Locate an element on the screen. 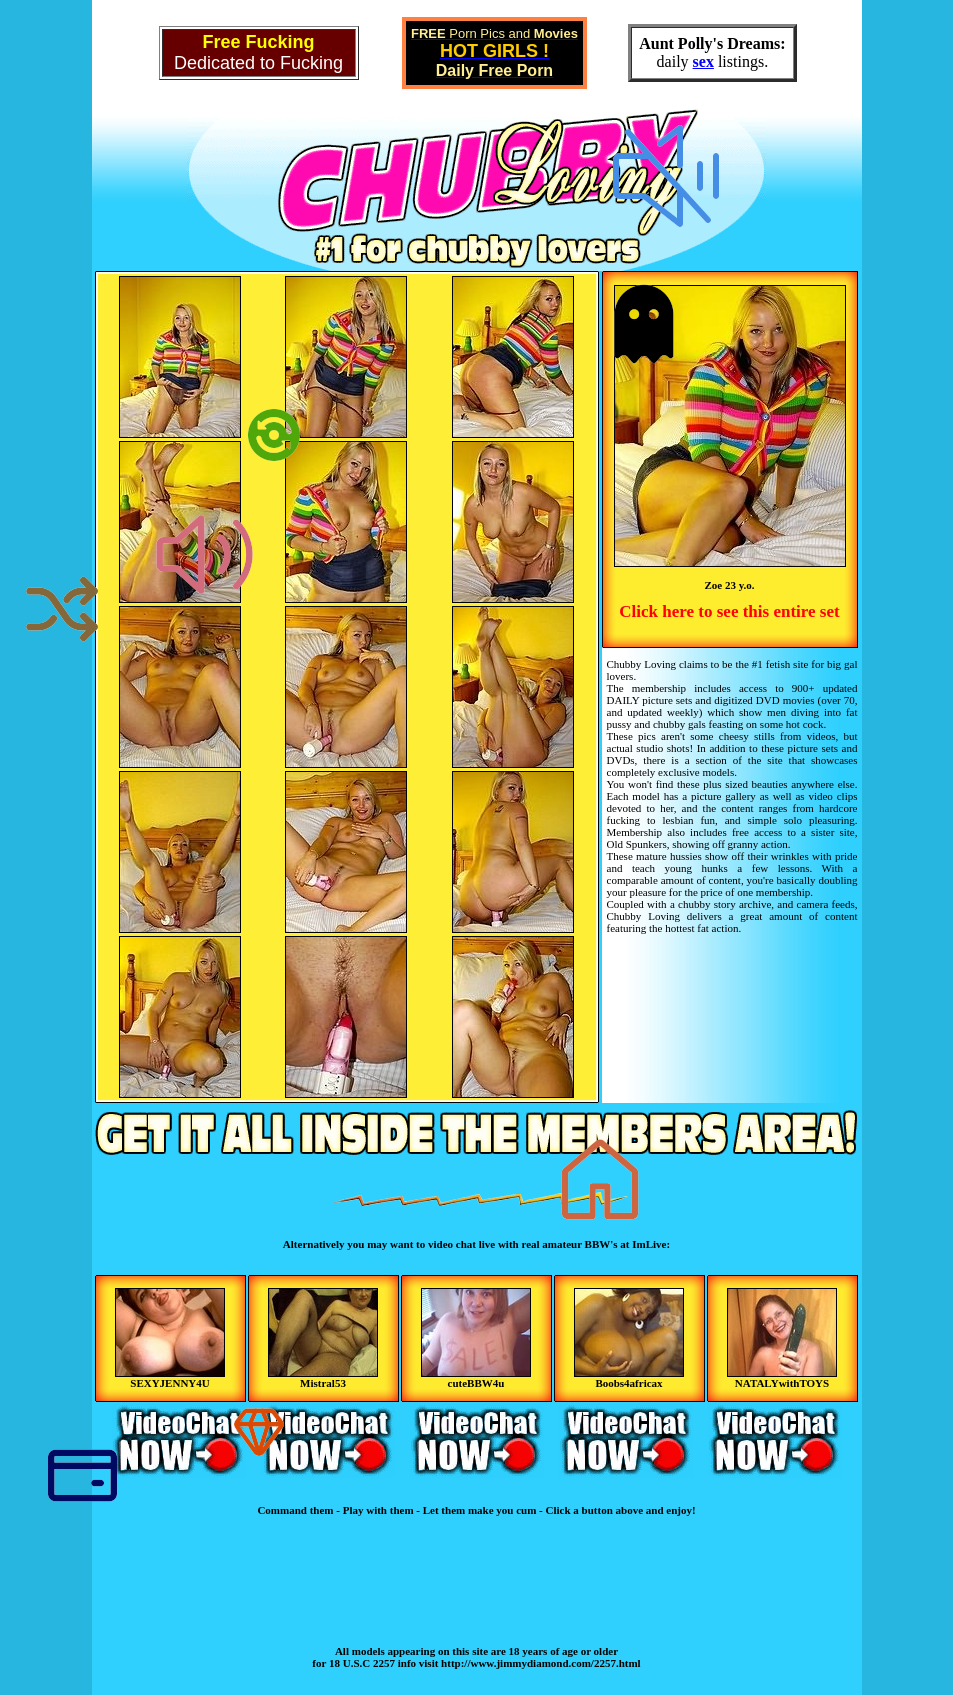 Image resolution: width=953 pixels, height=1695 pixels. manage payment methods is located at coordinates (82, 1475).